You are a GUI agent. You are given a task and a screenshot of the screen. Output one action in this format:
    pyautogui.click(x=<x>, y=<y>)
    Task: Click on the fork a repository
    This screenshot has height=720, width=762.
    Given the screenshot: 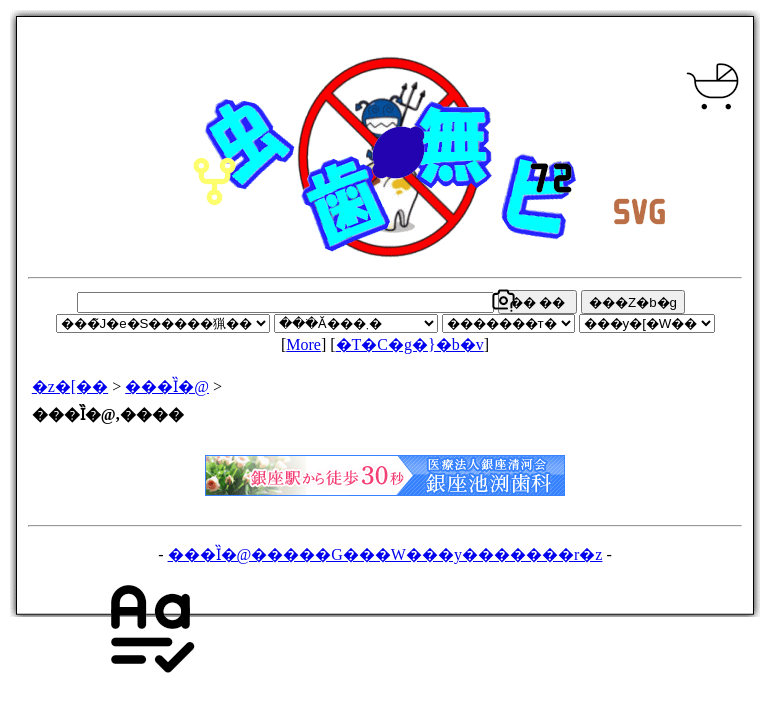 What is the action you would take?
    pyautogui.click(x=214, y=181)
    